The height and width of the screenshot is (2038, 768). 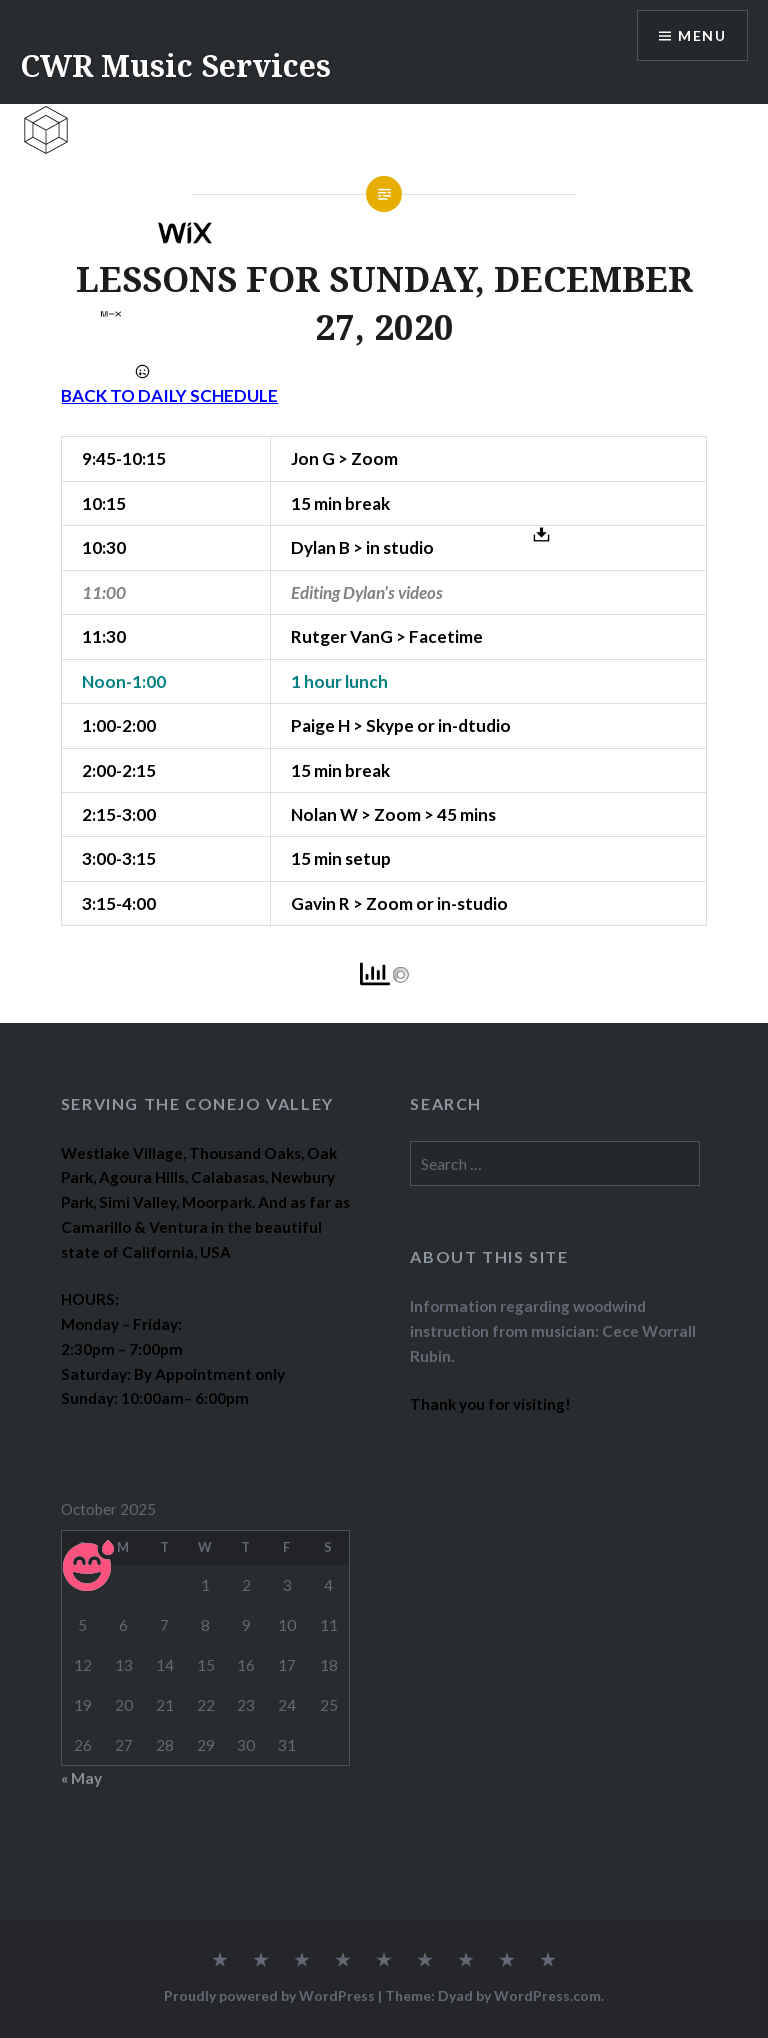 What do you see at coordinates (185, 233) in the screenshot?
I see `visit or connect to wix website builder` at bounding box center [185, 233].